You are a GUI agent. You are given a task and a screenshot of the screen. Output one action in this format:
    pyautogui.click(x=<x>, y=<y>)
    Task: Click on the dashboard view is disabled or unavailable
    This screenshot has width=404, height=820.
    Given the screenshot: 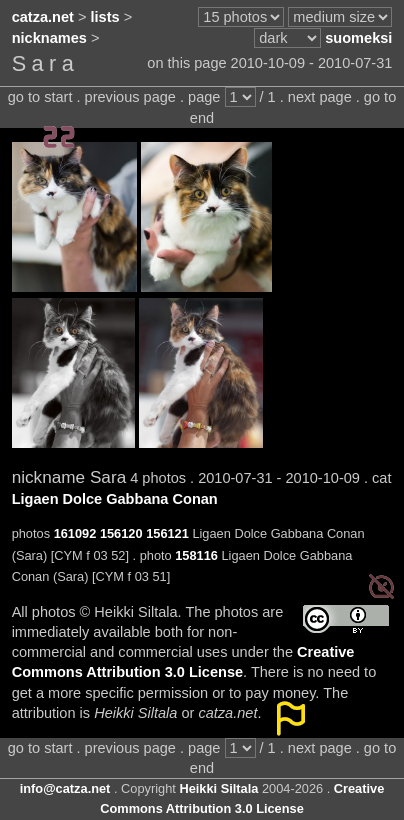 What is the action you would take?
    pyautogui.click(x=381, y=586)
    